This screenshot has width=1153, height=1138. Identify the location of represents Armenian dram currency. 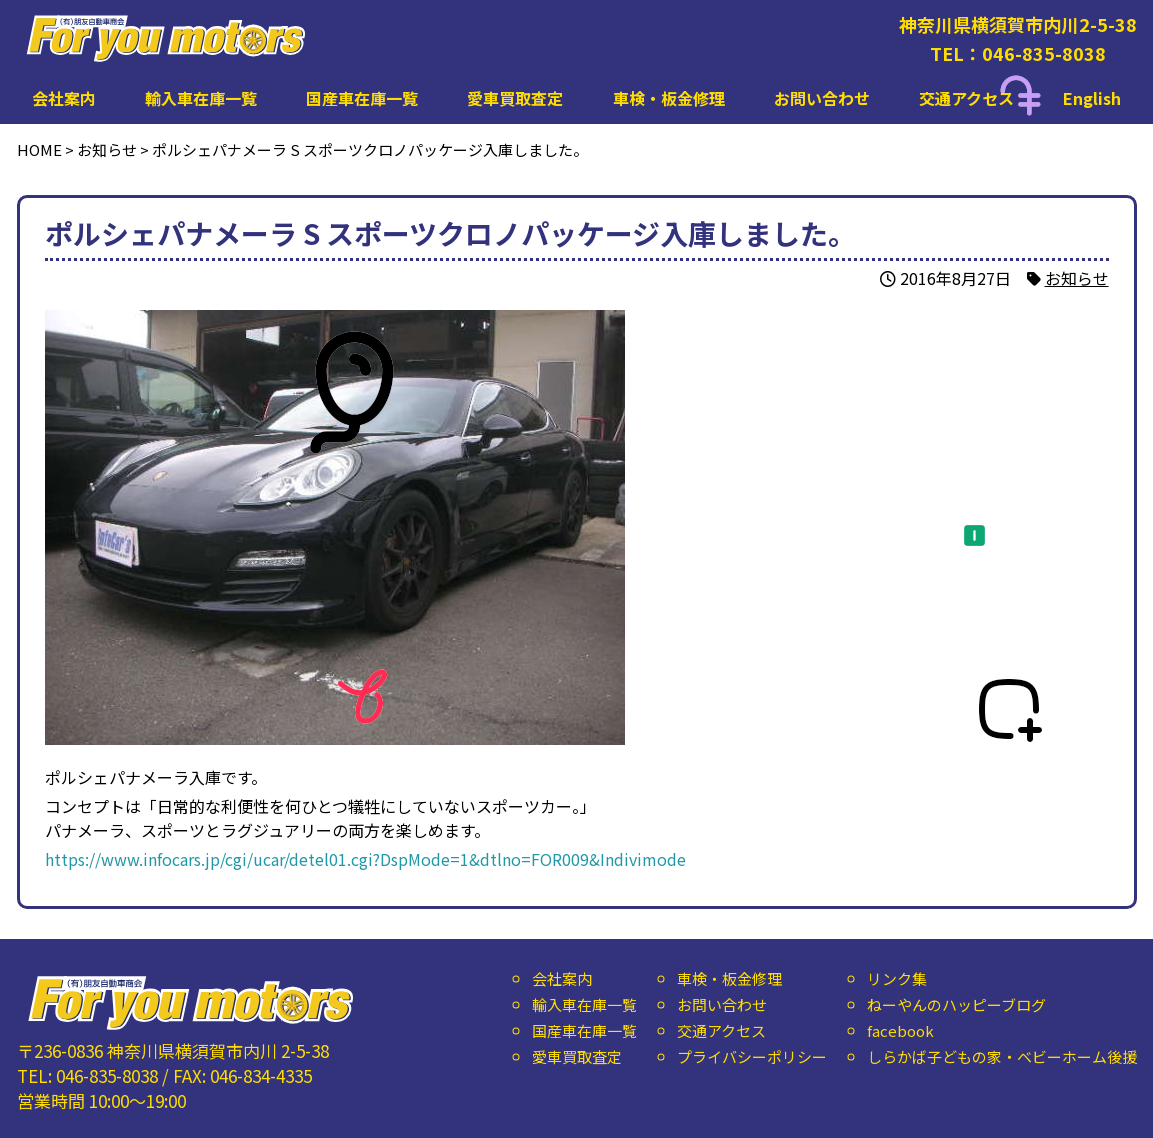
(1020, 95).